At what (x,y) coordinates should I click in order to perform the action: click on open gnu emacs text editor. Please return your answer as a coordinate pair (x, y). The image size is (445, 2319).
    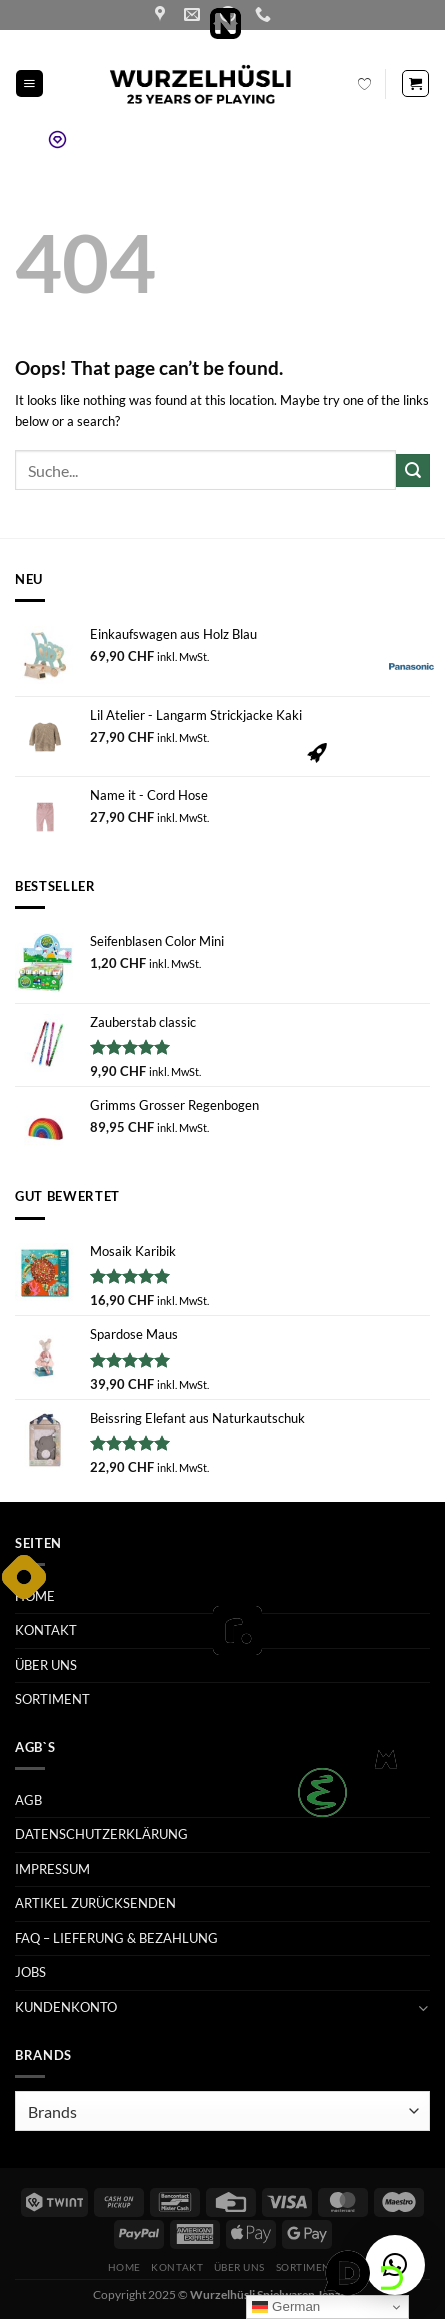
    Looking at the image, I should click on (322, 1792).